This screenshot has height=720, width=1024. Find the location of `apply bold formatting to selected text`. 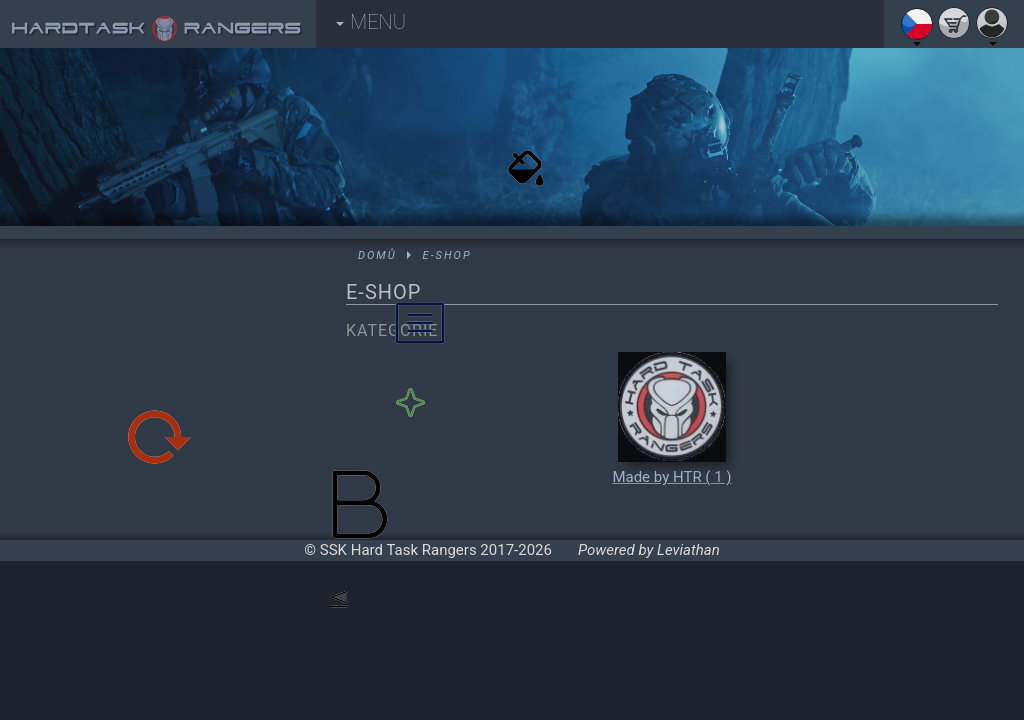

apply bold formatting to selected text is located at coordinates (355, 506).